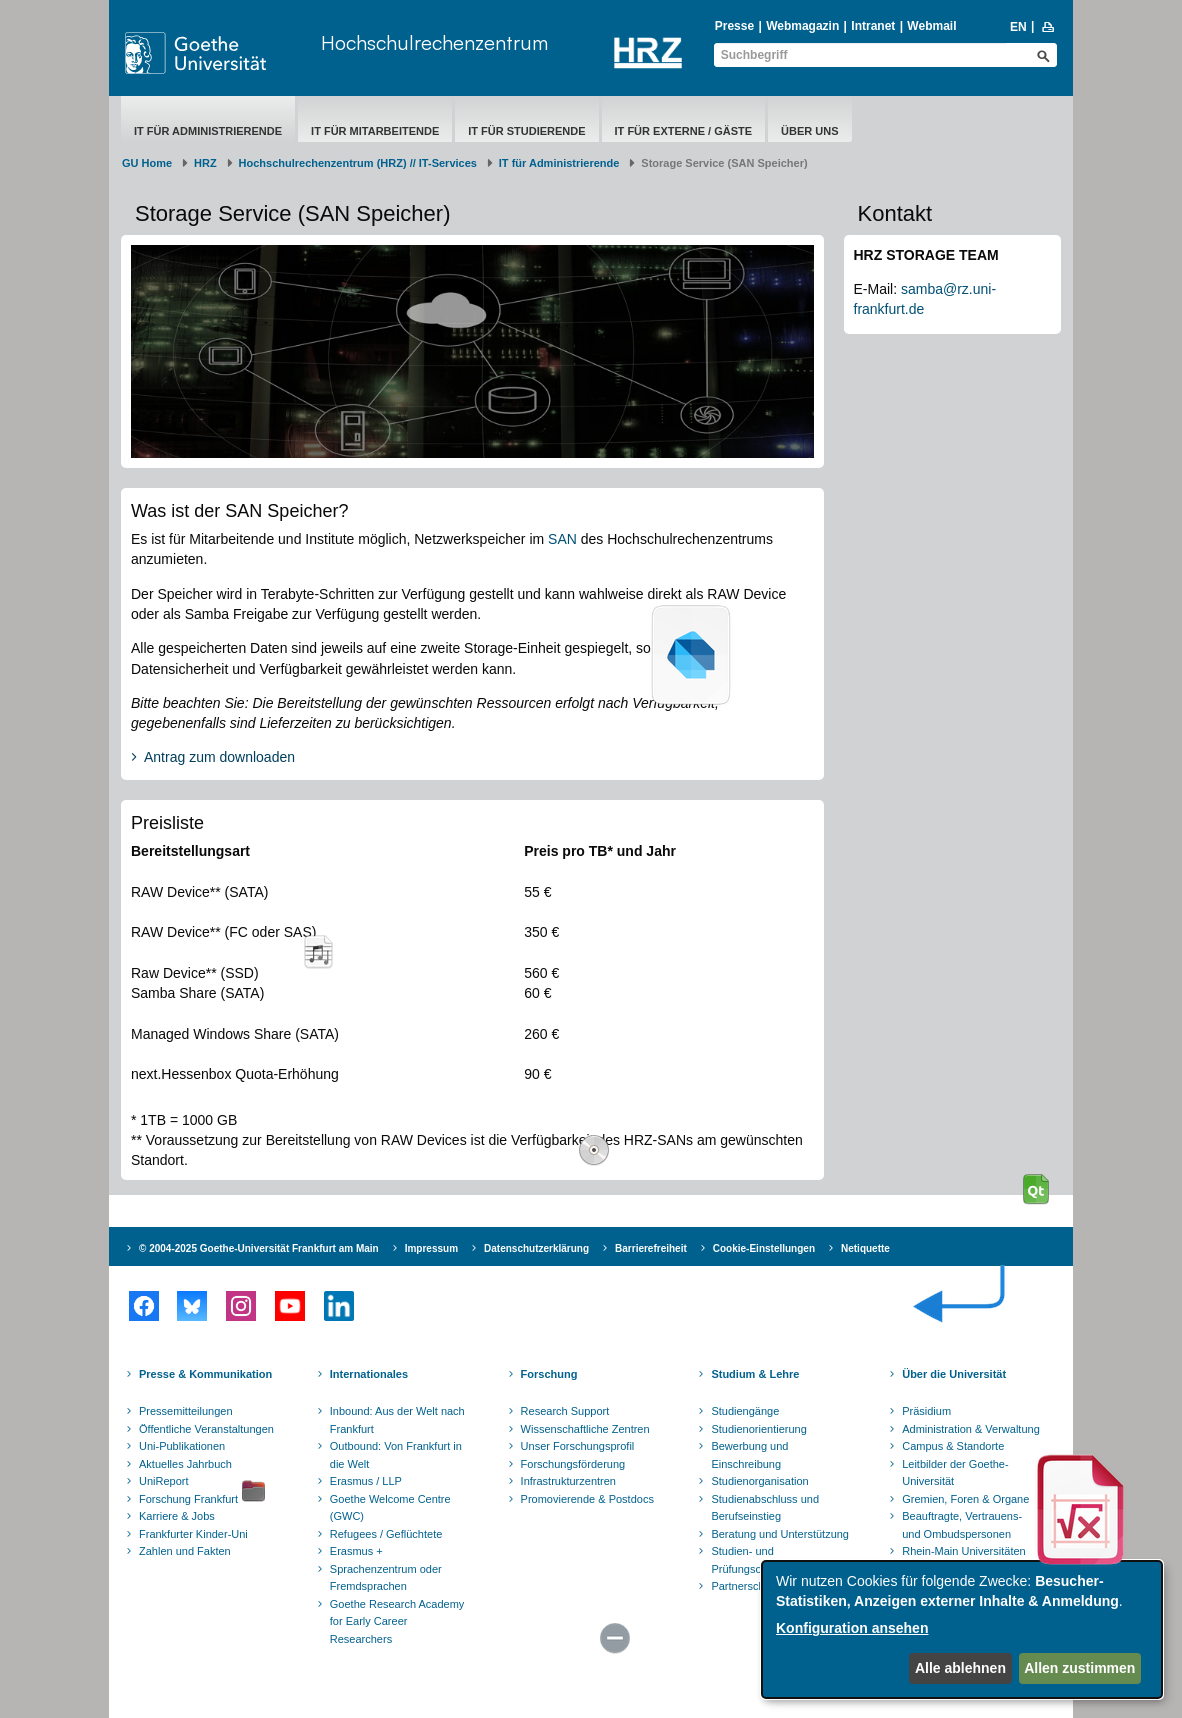 The width and height of the screenshot is (1182, 1718). I want to click on indicates a Dart programming language file, so click(691, 655).